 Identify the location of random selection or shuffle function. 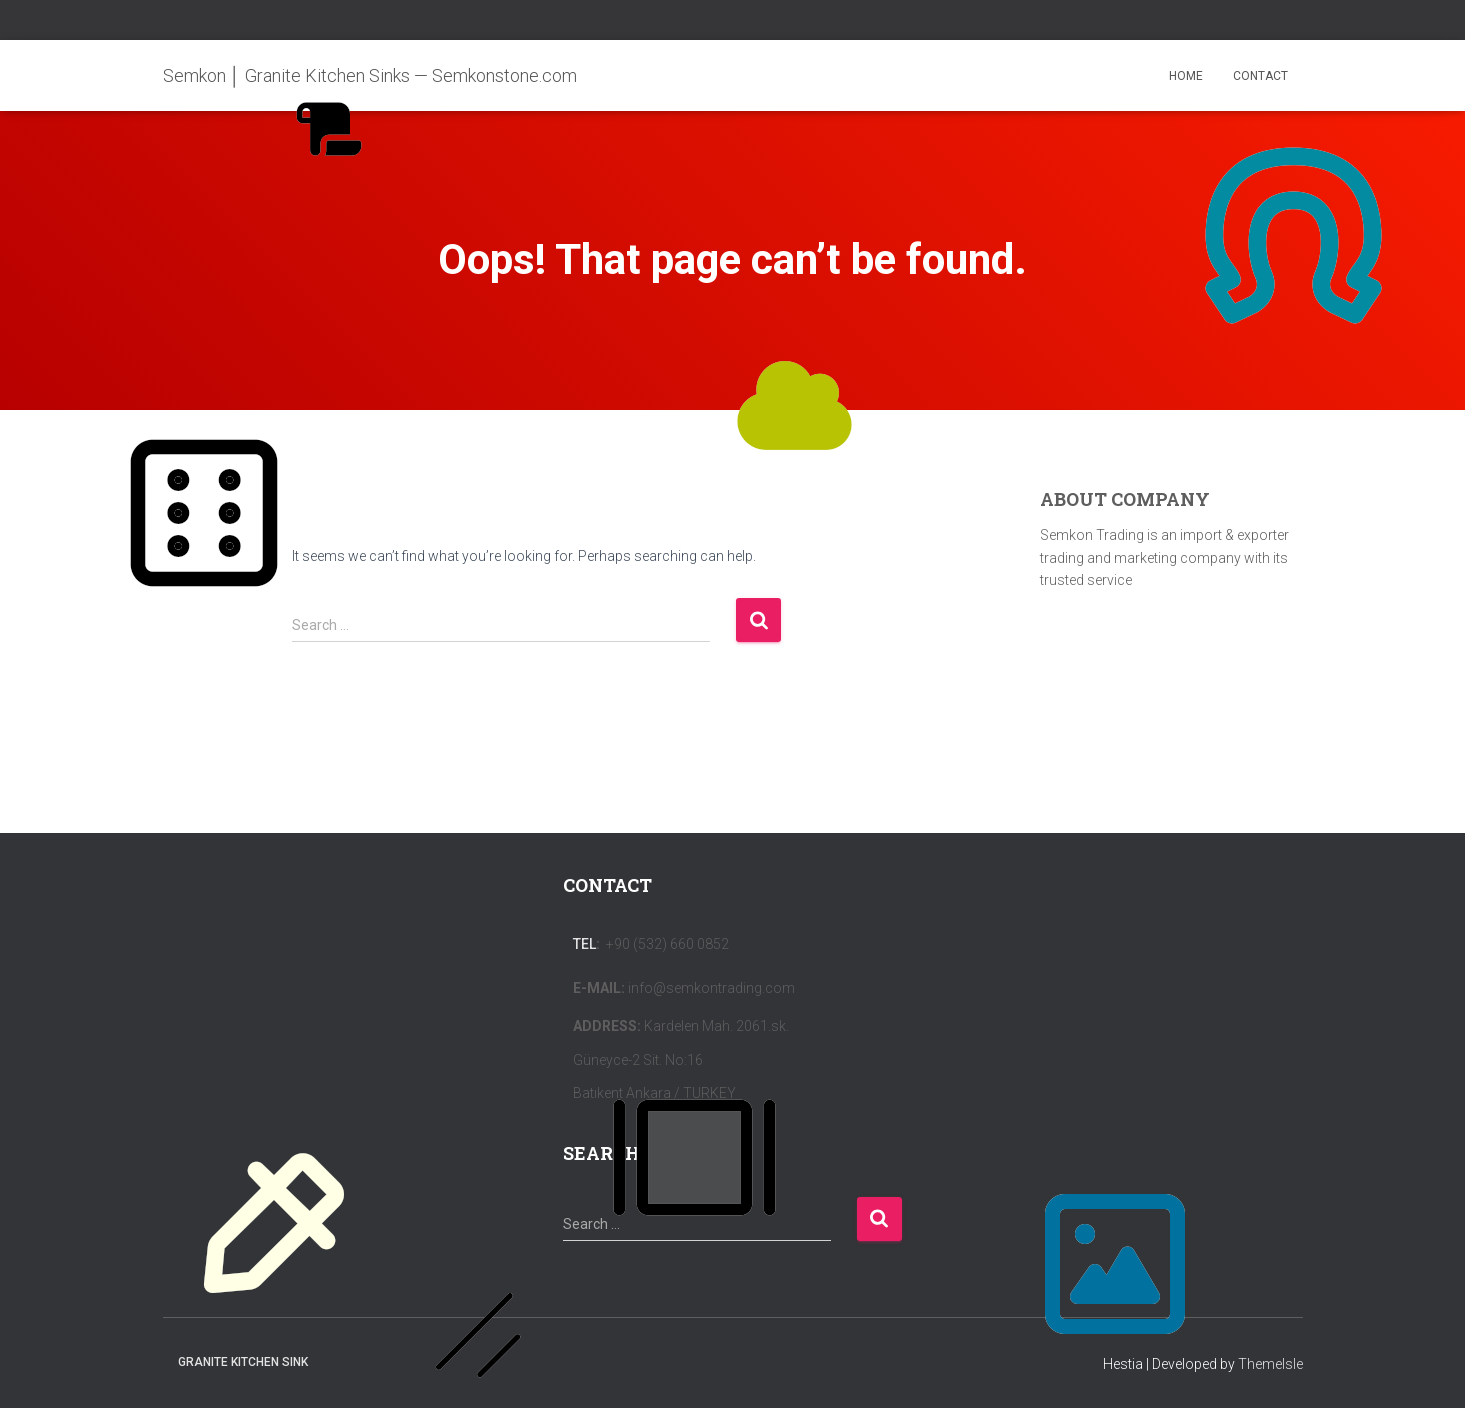
(204, 513).